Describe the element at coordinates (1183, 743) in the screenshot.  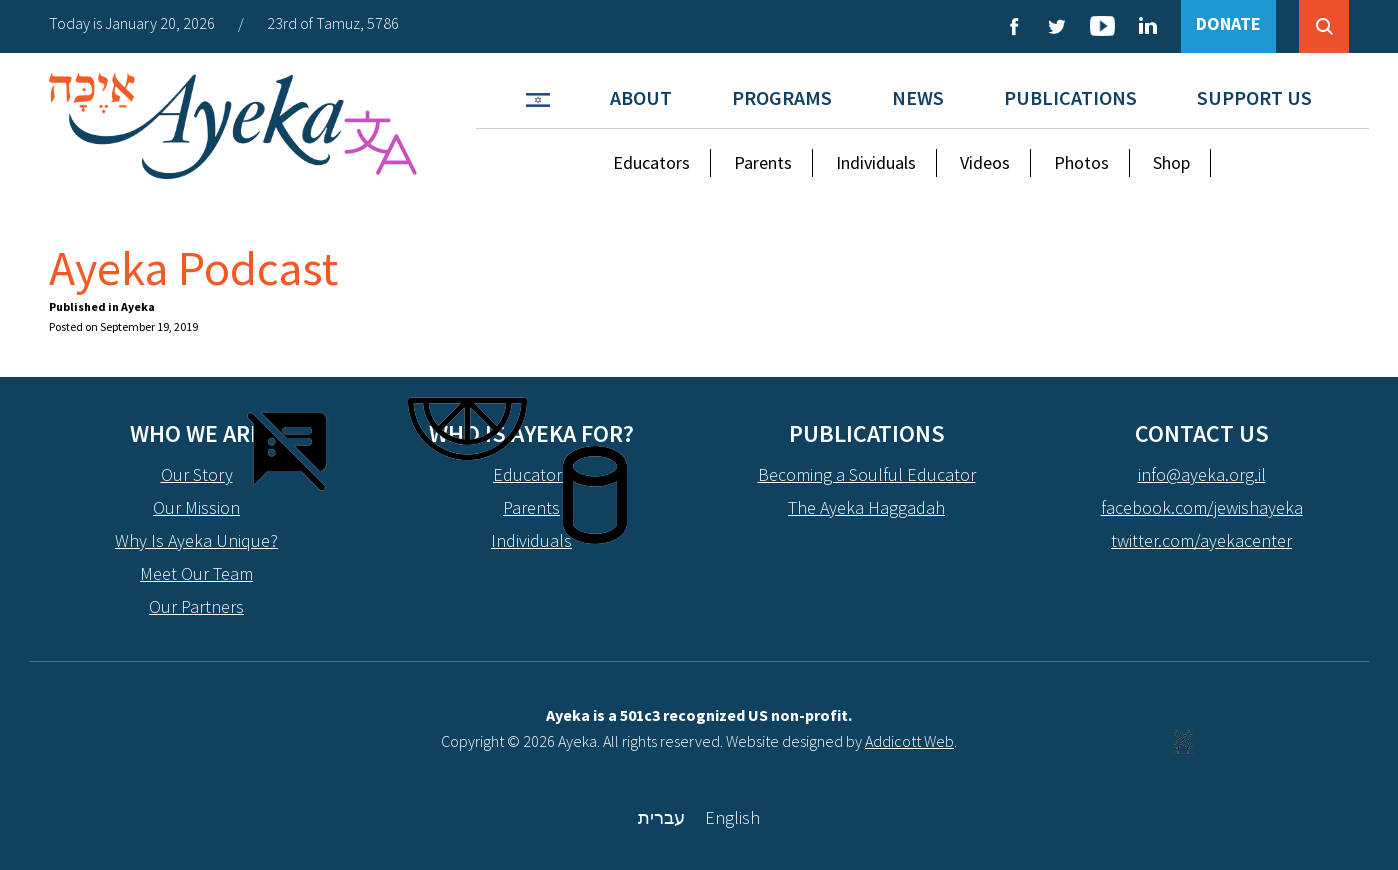
I see `access wind energy or renewable power settings` at that location.